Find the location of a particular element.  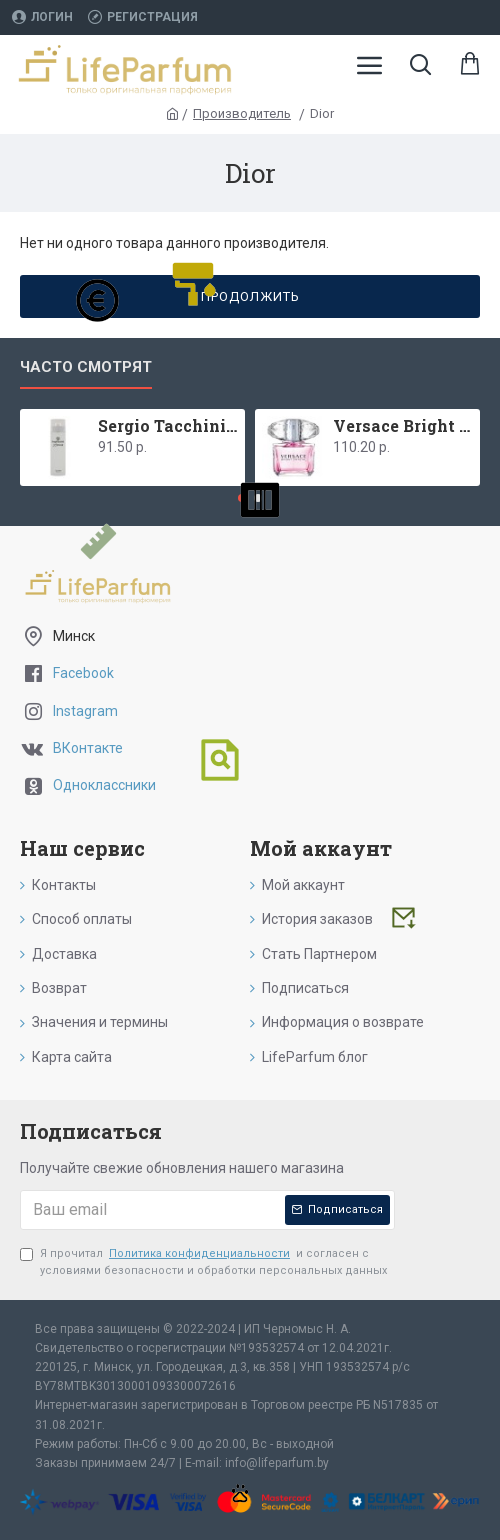

download email or message is located at coordinates (403, 917).